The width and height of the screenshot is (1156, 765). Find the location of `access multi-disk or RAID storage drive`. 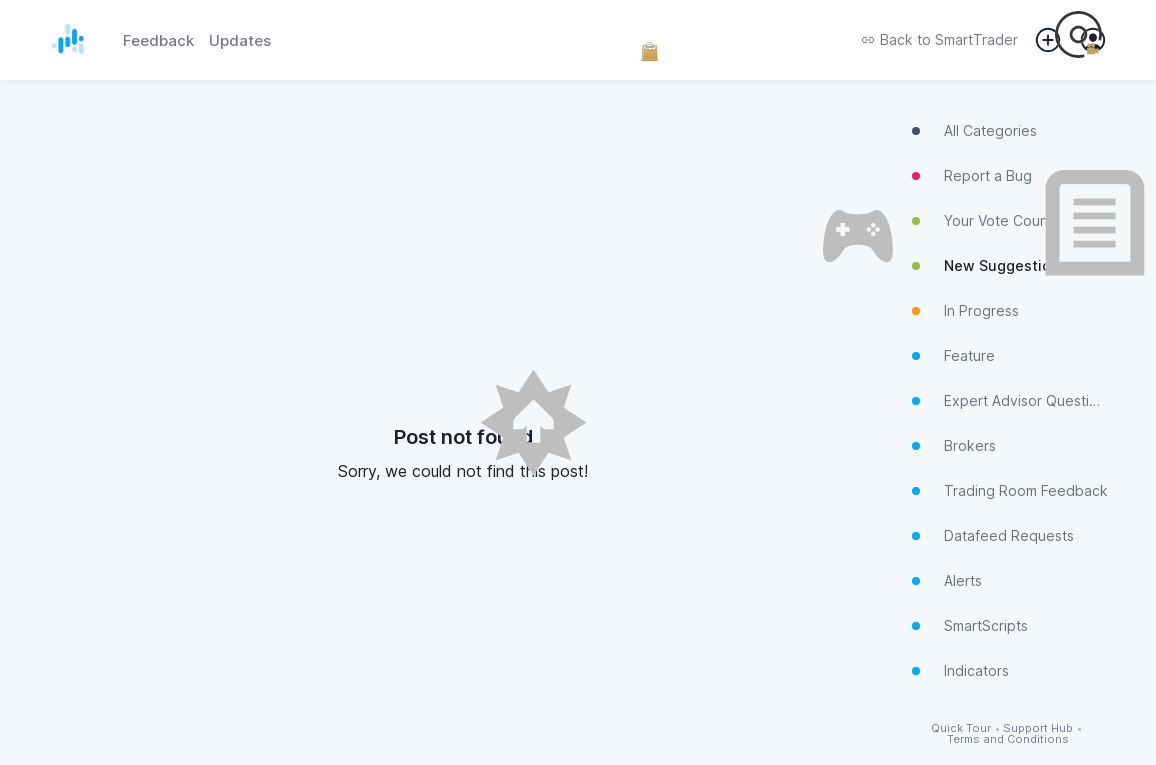

access multi-disk or RAID storage drive is located at coordinates (1094, 226).